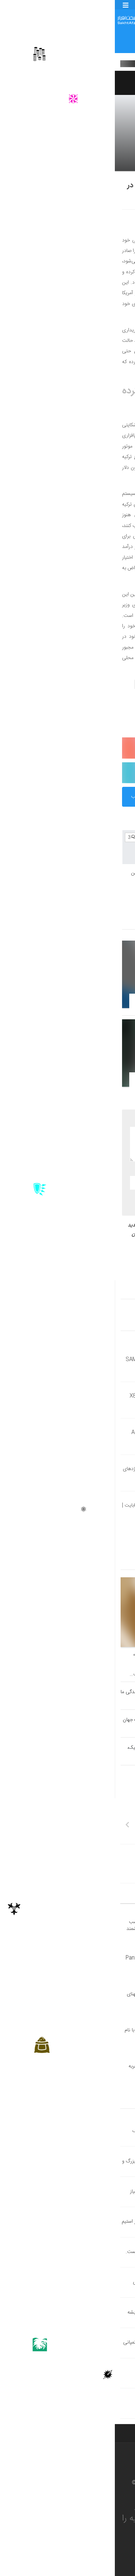 This screenshot has width=135, height=2576. I want to click on sun-based weapon or solar attack ability, so click(108, 2374).